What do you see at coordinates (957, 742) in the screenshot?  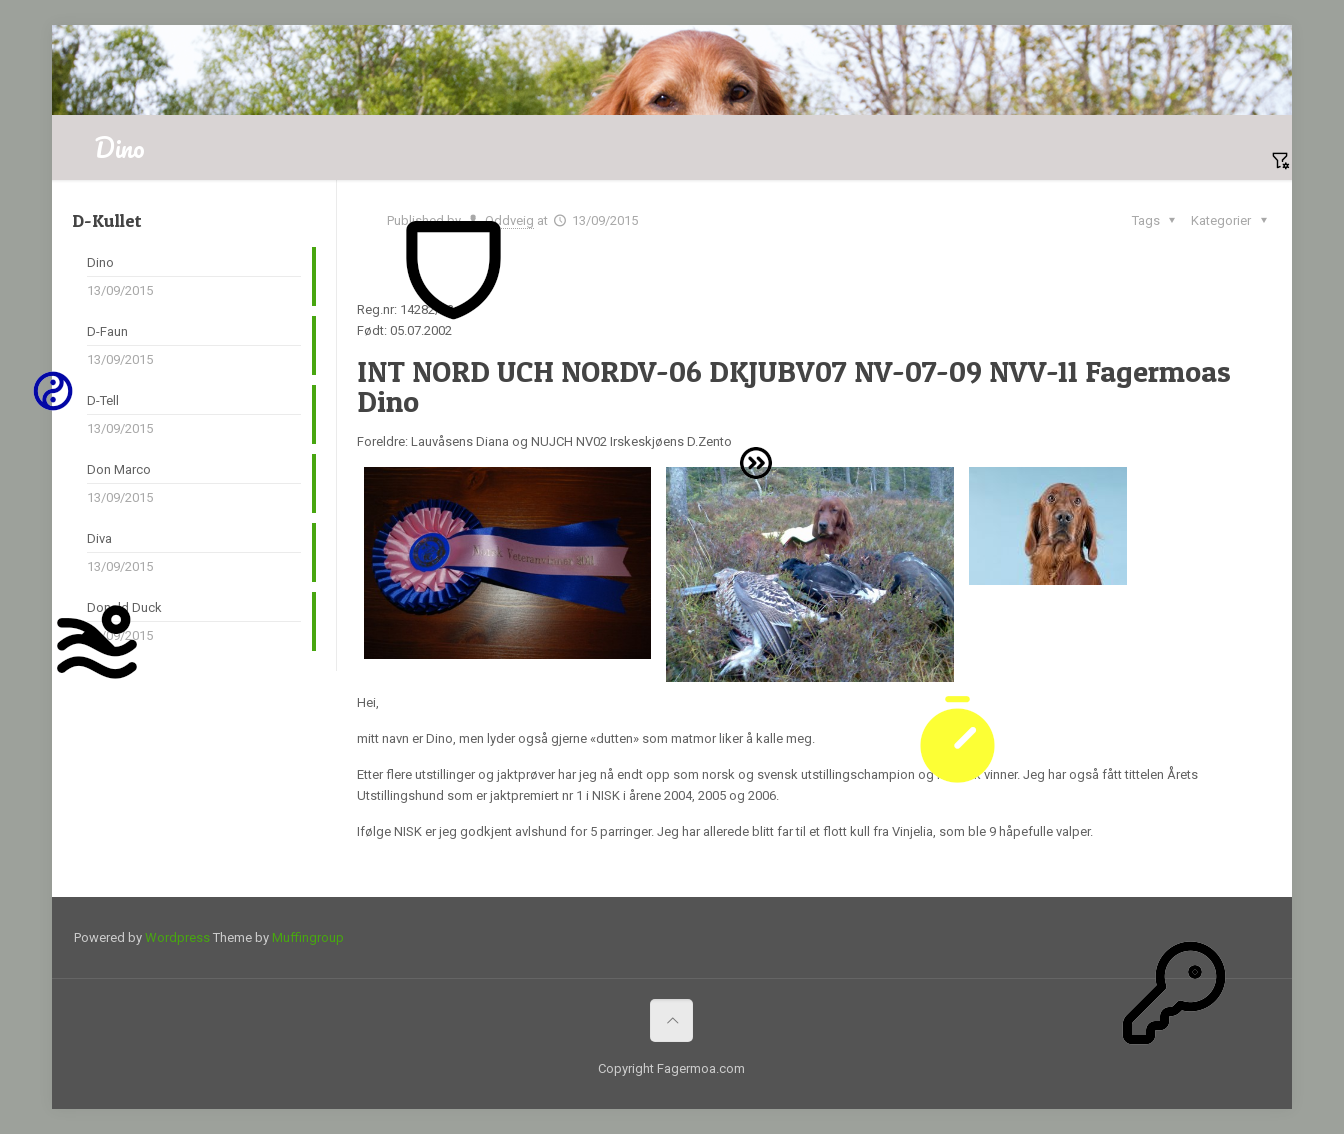 I see `set a countdown timer` at bounding box center [957, 742].